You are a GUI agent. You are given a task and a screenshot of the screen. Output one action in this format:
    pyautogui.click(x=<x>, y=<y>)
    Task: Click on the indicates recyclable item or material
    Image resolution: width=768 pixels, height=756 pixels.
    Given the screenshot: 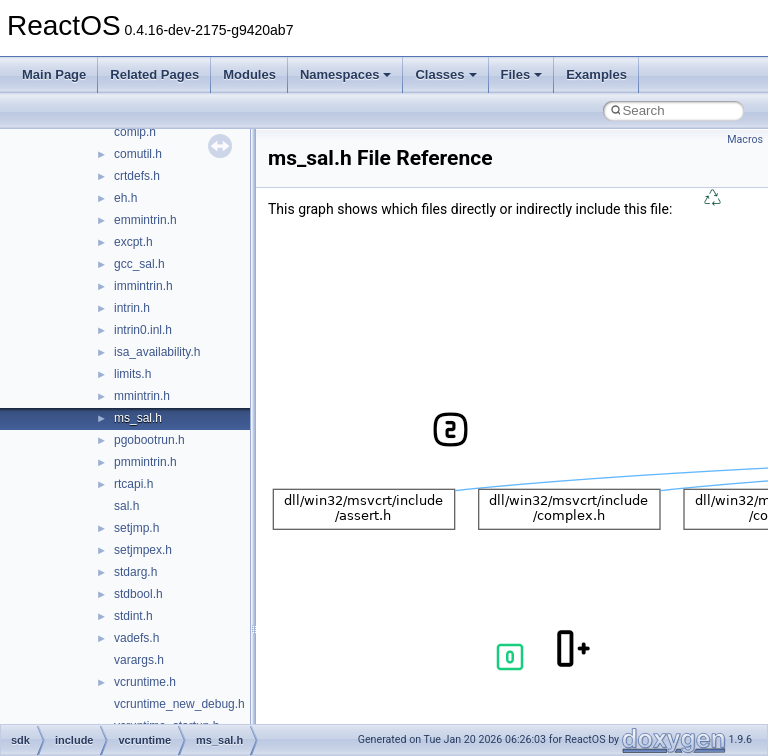 What is the action you would take?
    pyautogui.click(x=712, y=197)
    